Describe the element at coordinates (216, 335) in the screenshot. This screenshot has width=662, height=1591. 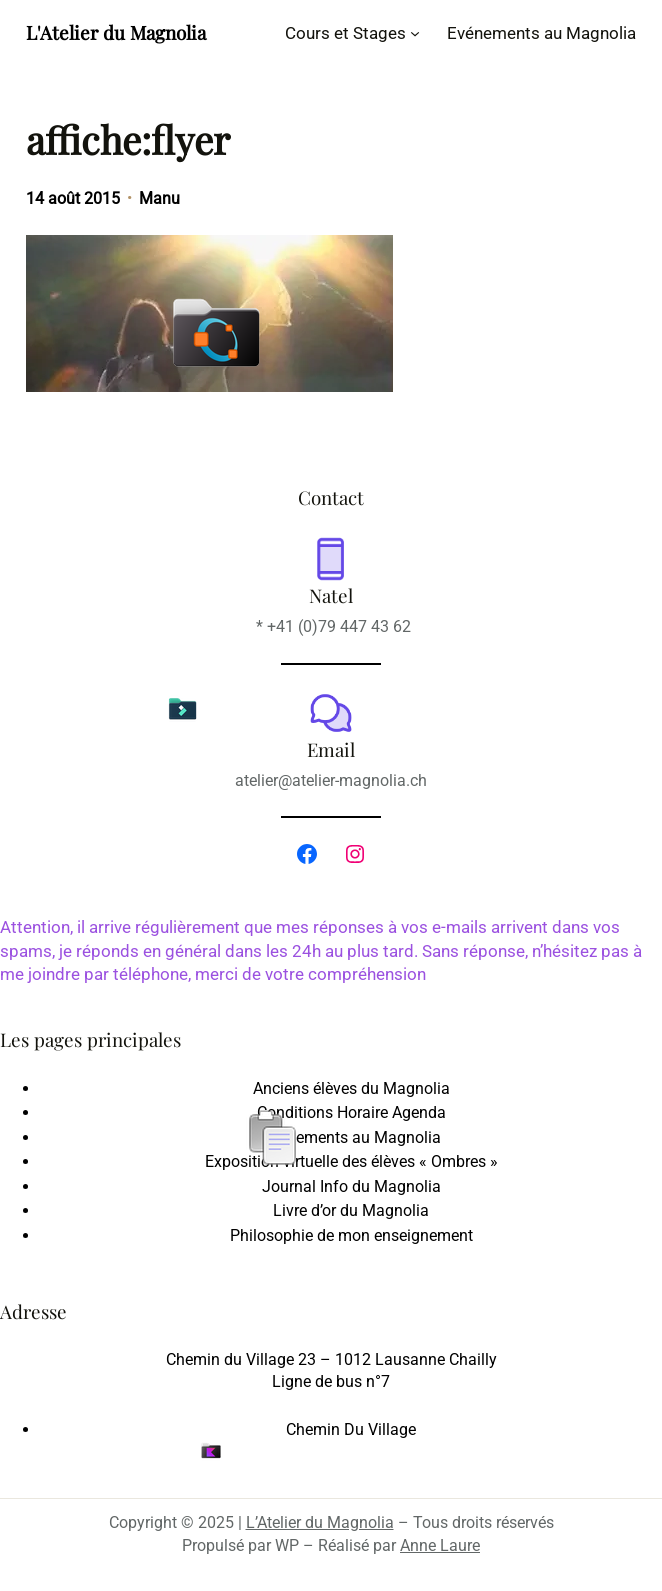
I see `folder for octave programming files` at that location.